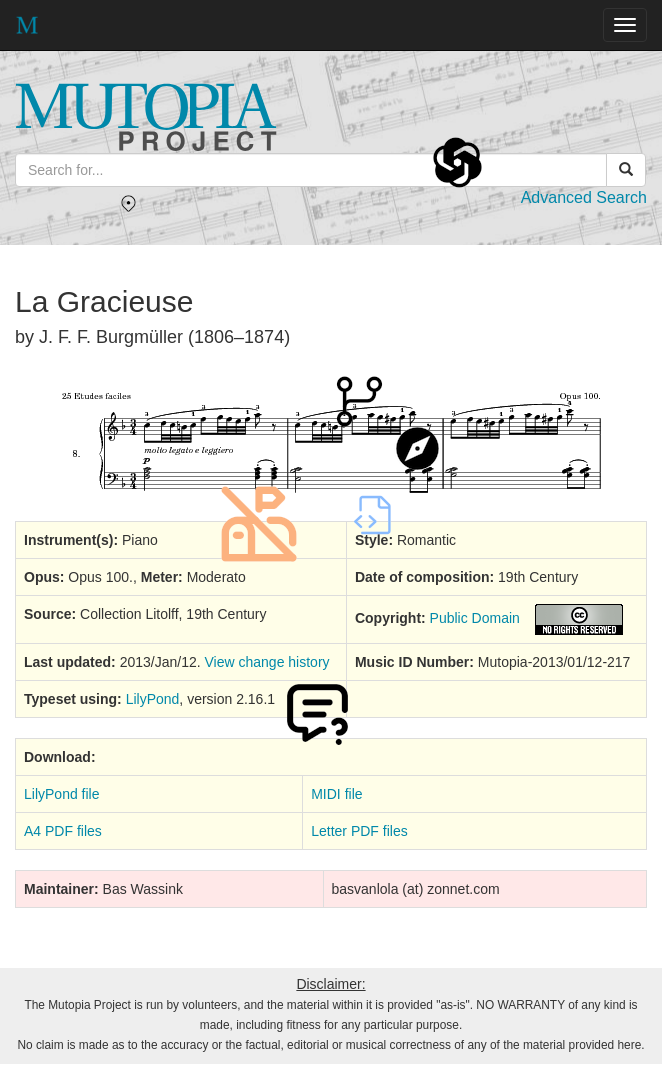 The width and height of the screenshot is (662, 1084). What do you see at coordinates (417, 448) in the screenshot?
I see `explore nearby places or content` at bounding box center [417, 448].